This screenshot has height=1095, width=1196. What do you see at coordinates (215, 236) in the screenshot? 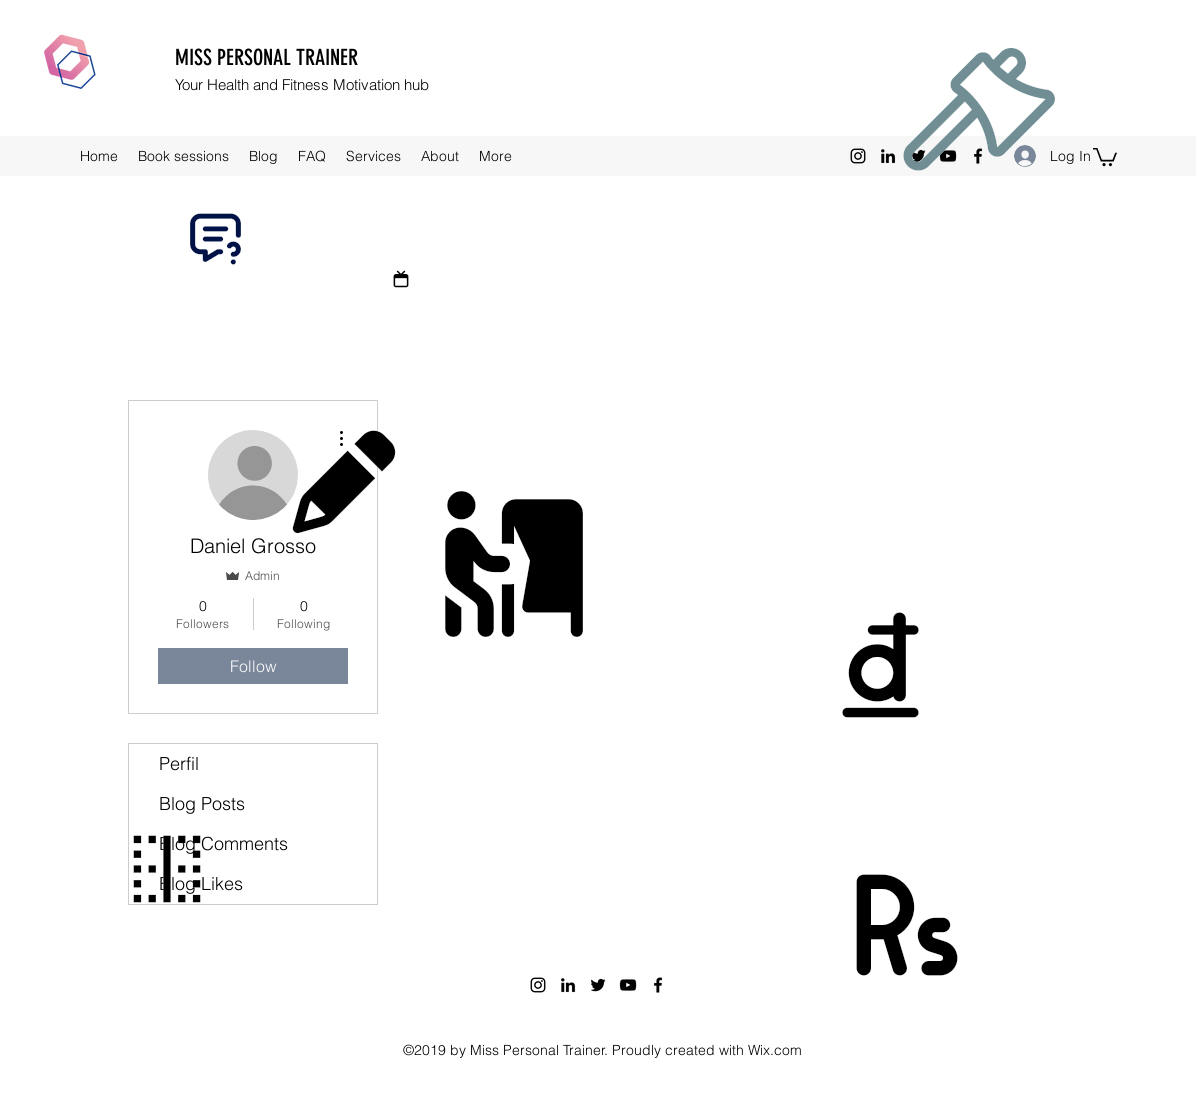
I see `access help or FAQ chat` at bounding box center [215, 236].